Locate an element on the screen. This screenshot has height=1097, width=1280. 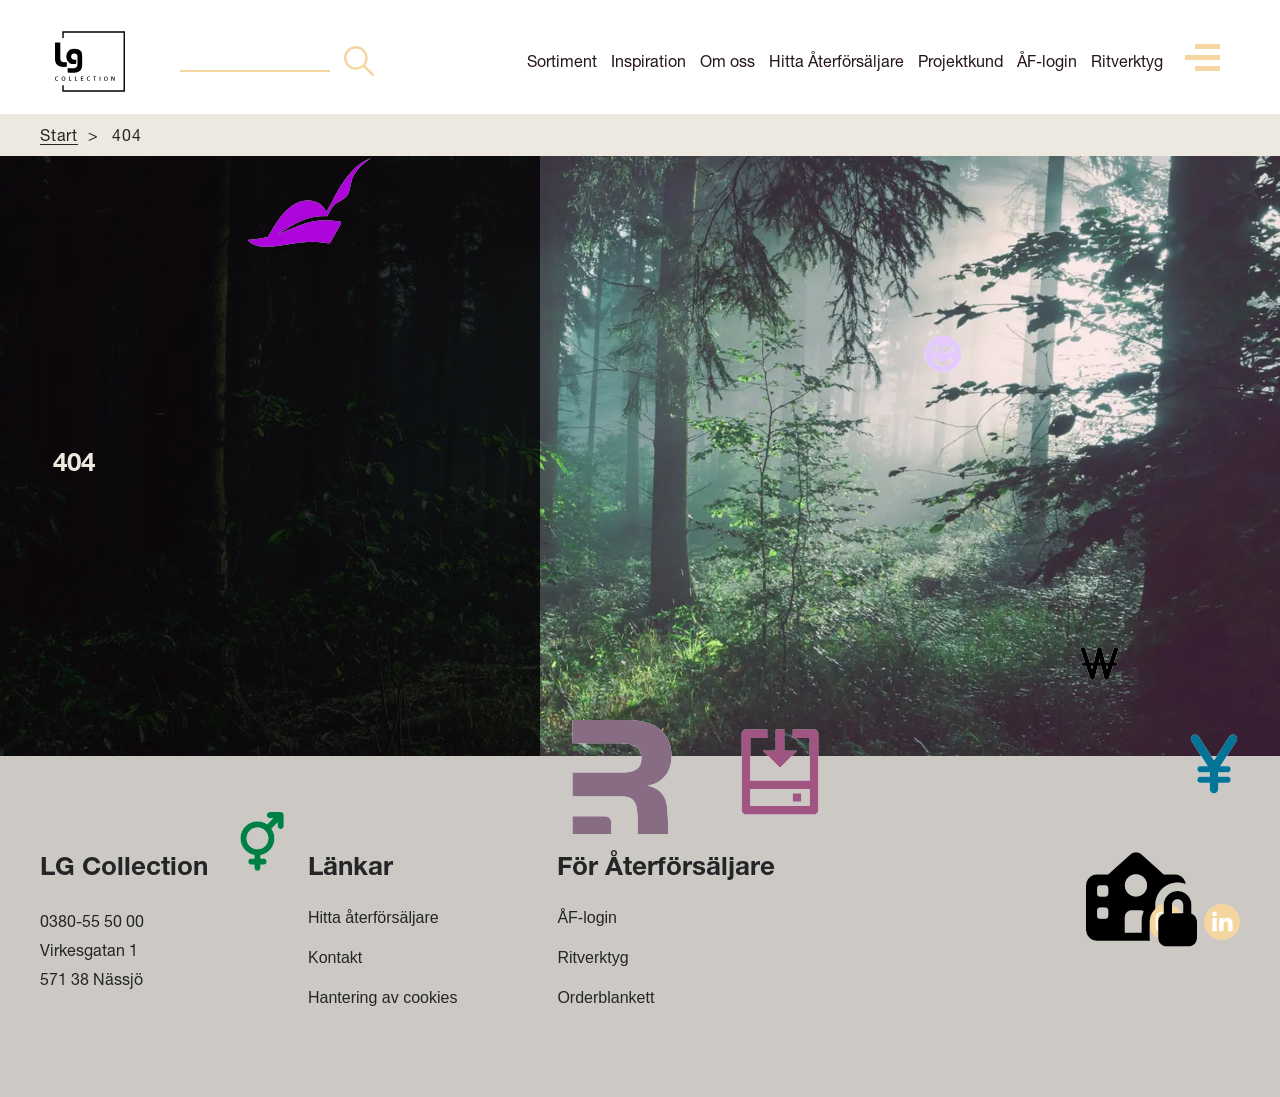
view prices in japanese yen is located at coordinates (1214, 764).